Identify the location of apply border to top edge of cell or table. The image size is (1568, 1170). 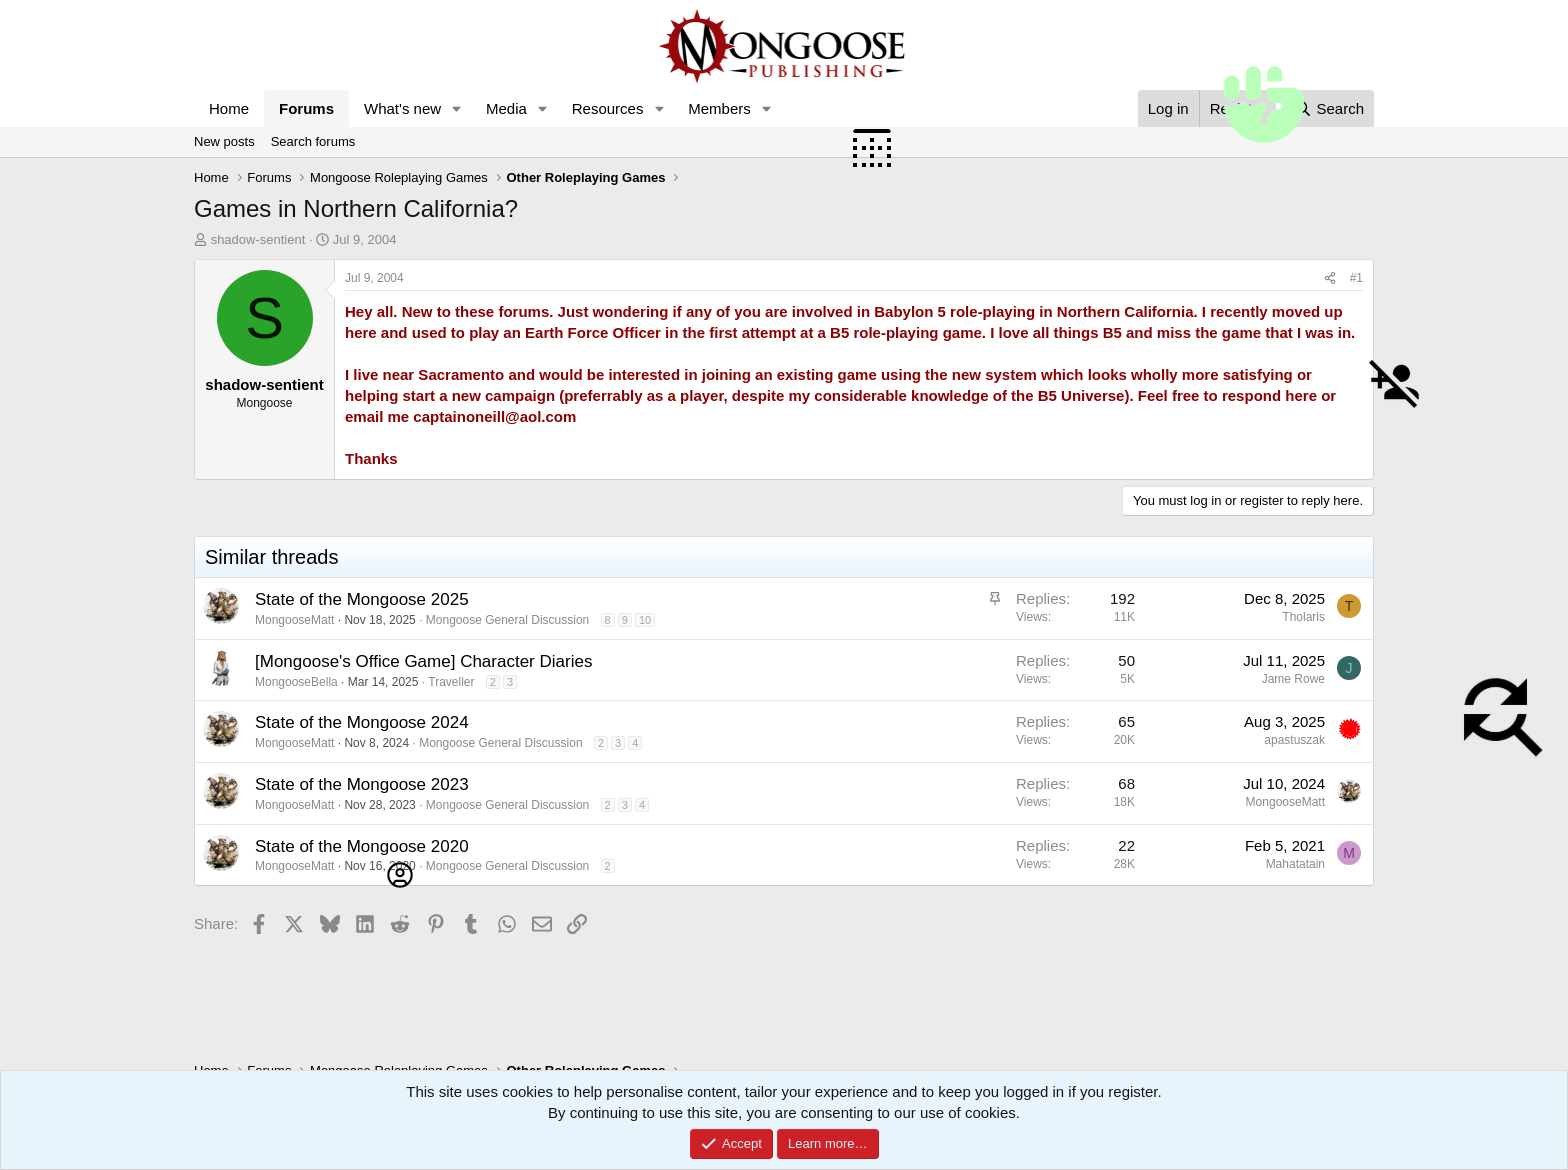
(872, 148).